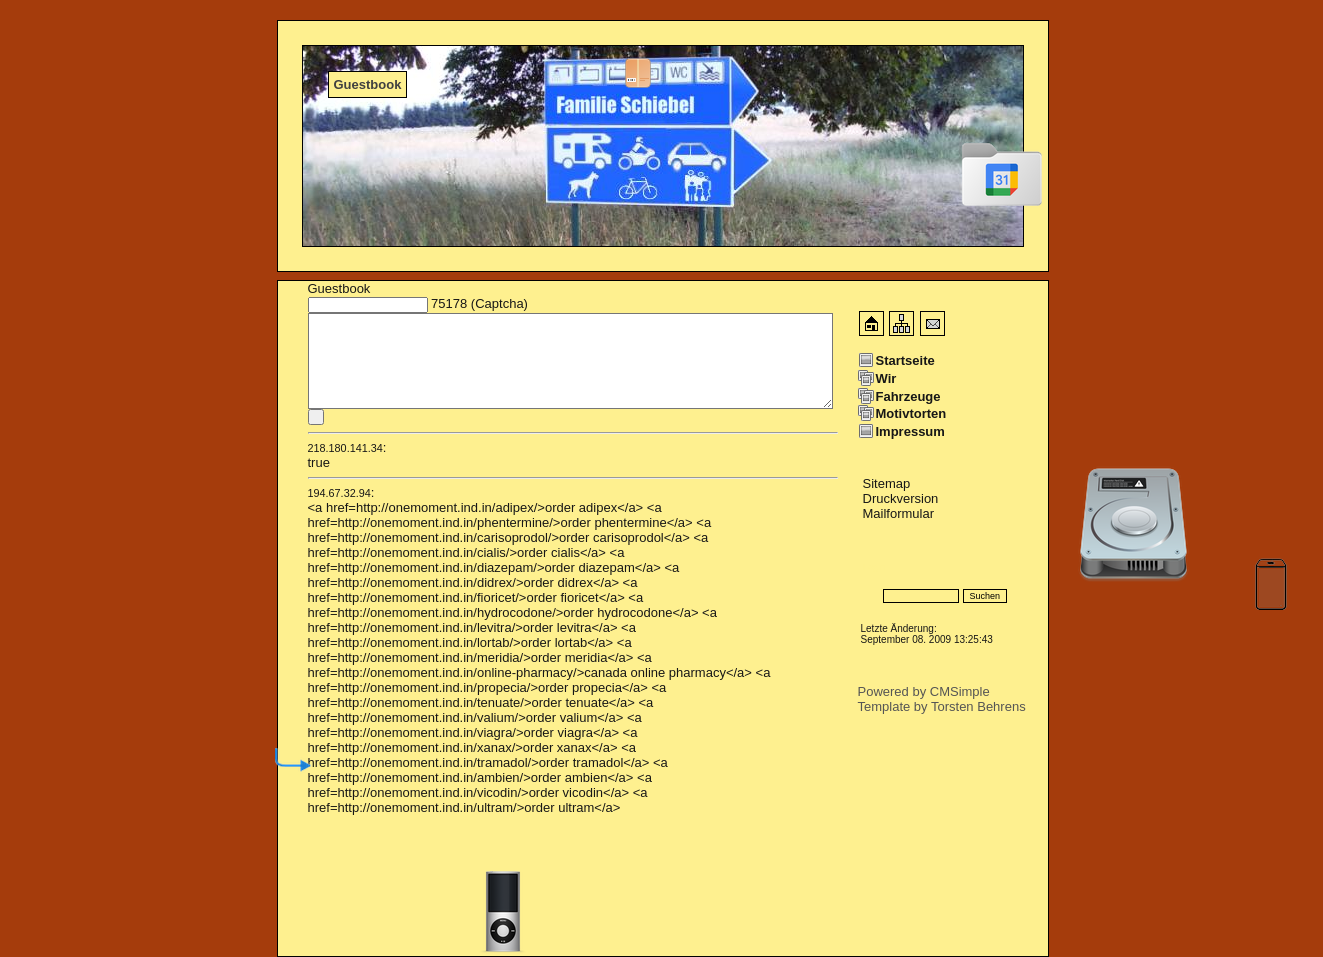 This screenshot has width=1323, height=957. Describe the element at coordinates (293, 757) in the screenshot. I see `forward an email to another recipient` at that location.